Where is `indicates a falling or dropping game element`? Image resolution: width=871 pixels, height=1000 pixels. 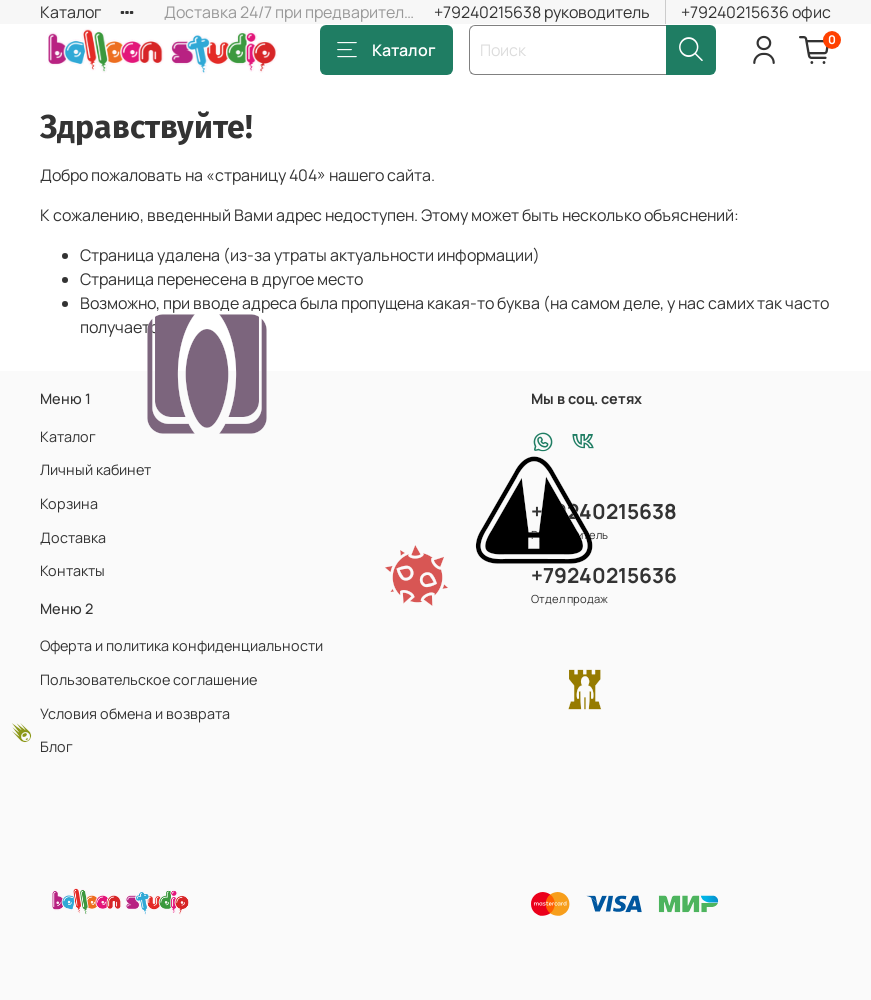
indicates a falling or dropping game element is located at coordinates (21, 732).